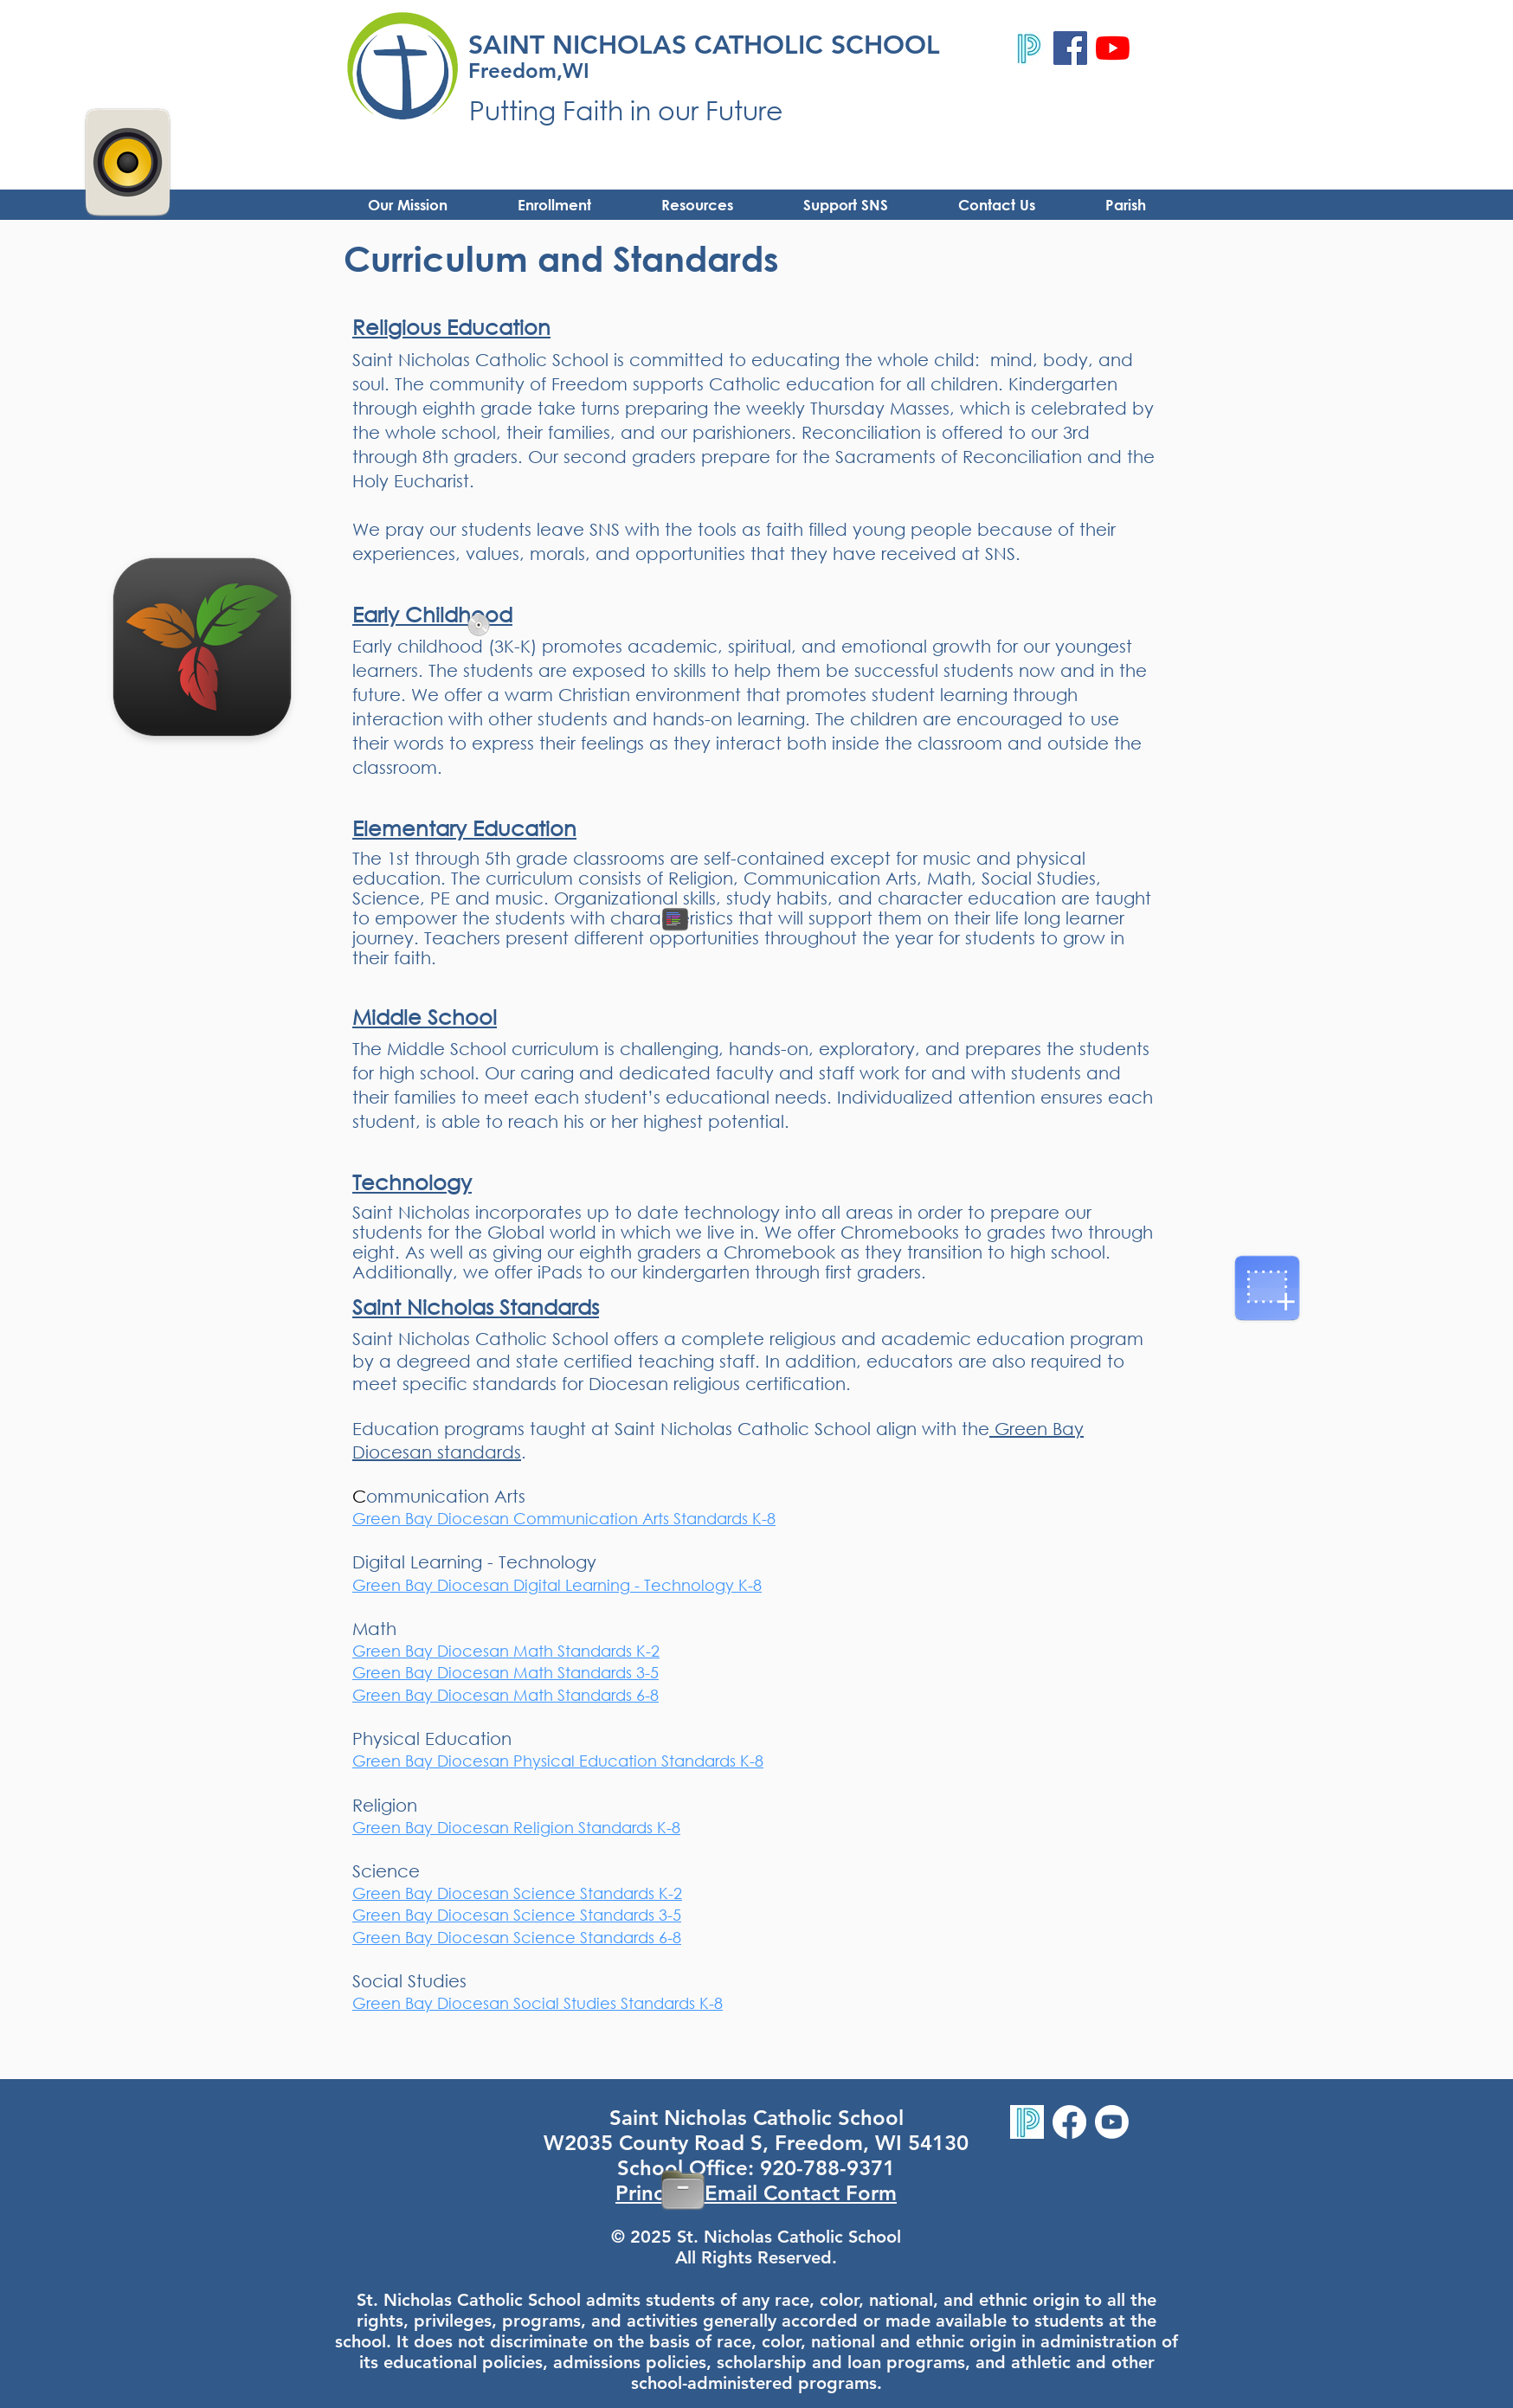 The height and width of the screenshot is (2408, 1513). I want to click on indicates a rewritable DVD disc, so click(479, 625).